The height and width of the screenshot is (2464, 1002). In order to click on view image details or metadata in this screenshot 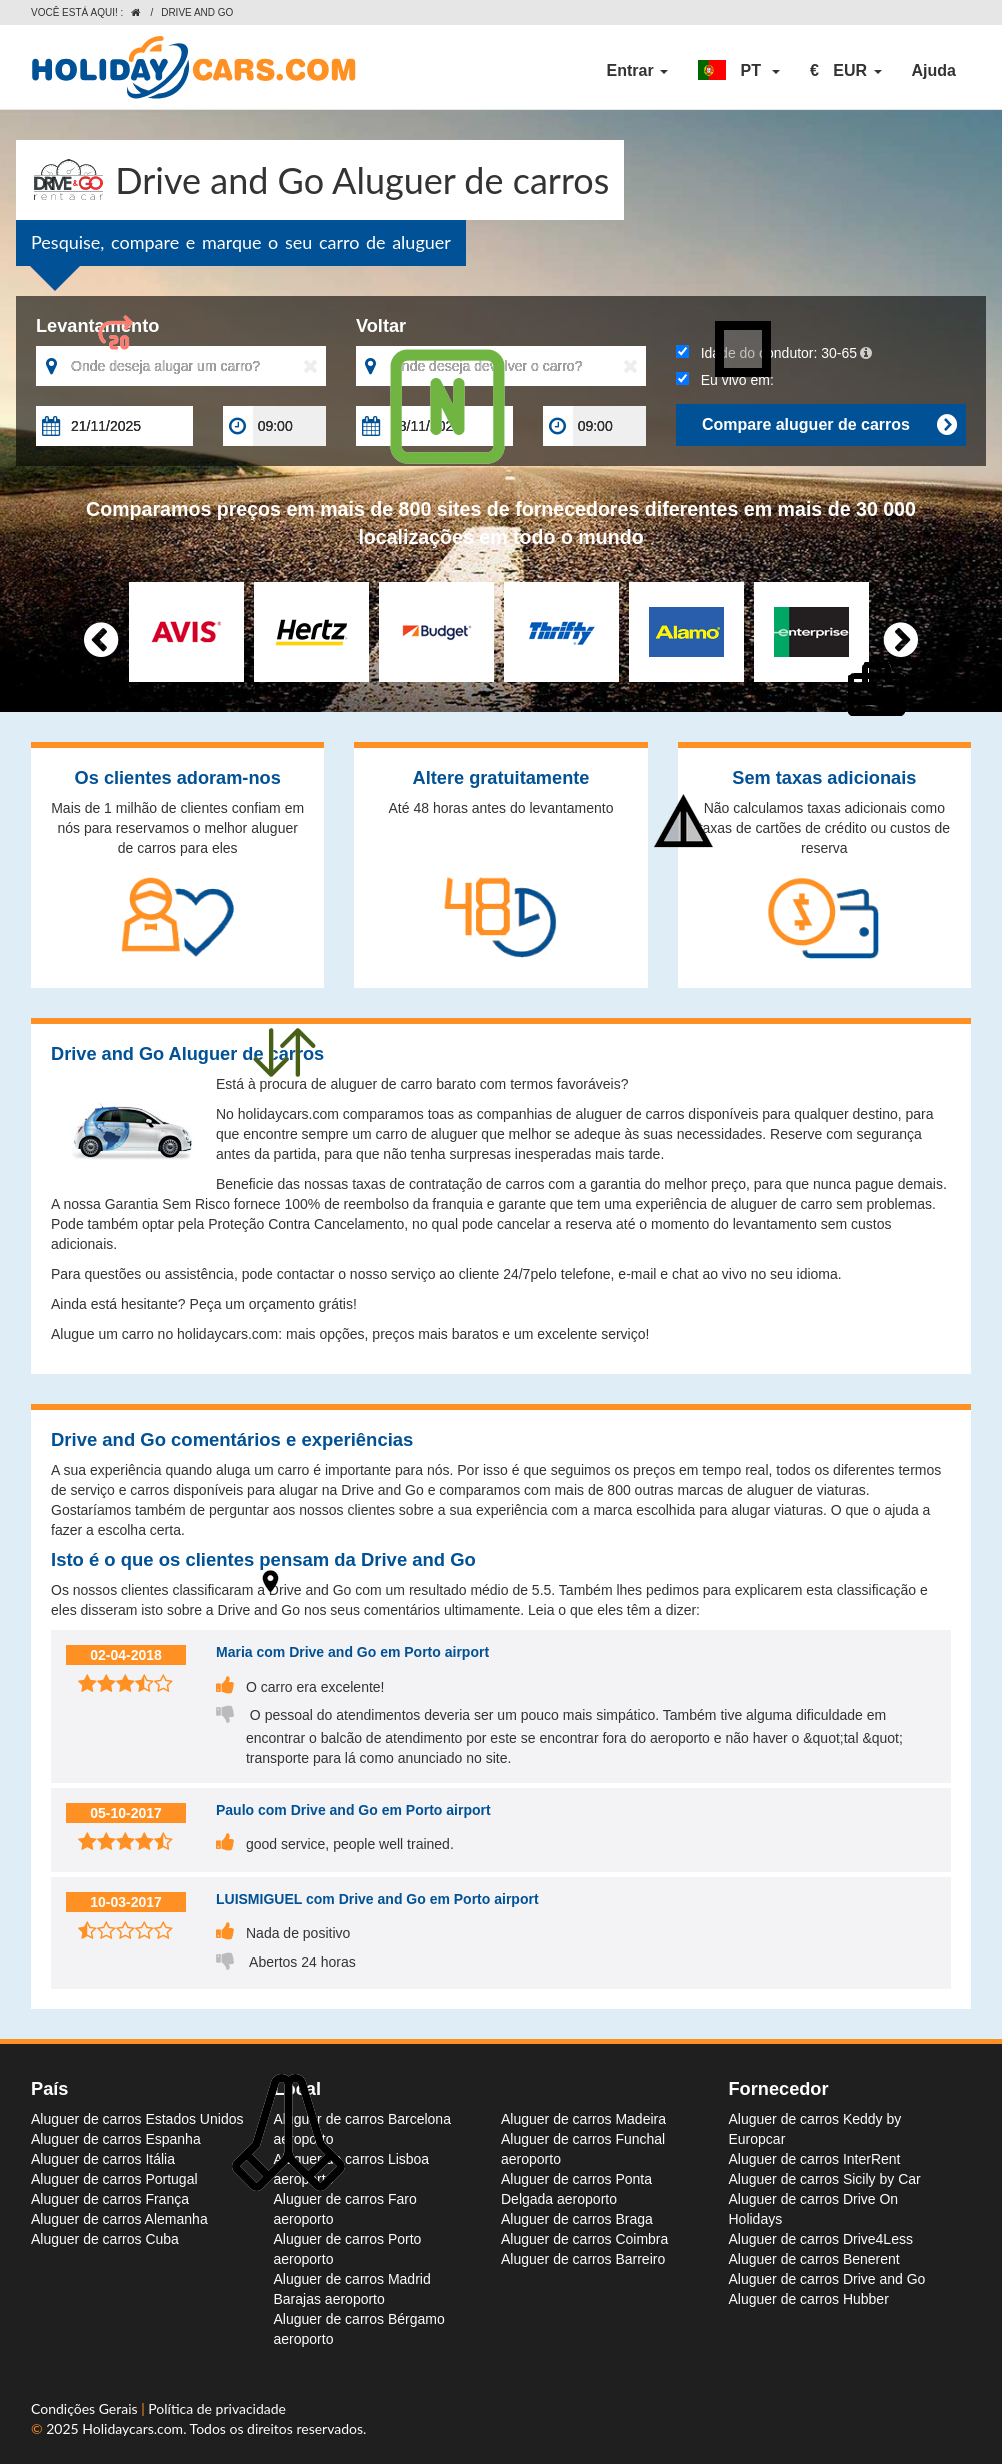, I will do `click(683, 820)`.